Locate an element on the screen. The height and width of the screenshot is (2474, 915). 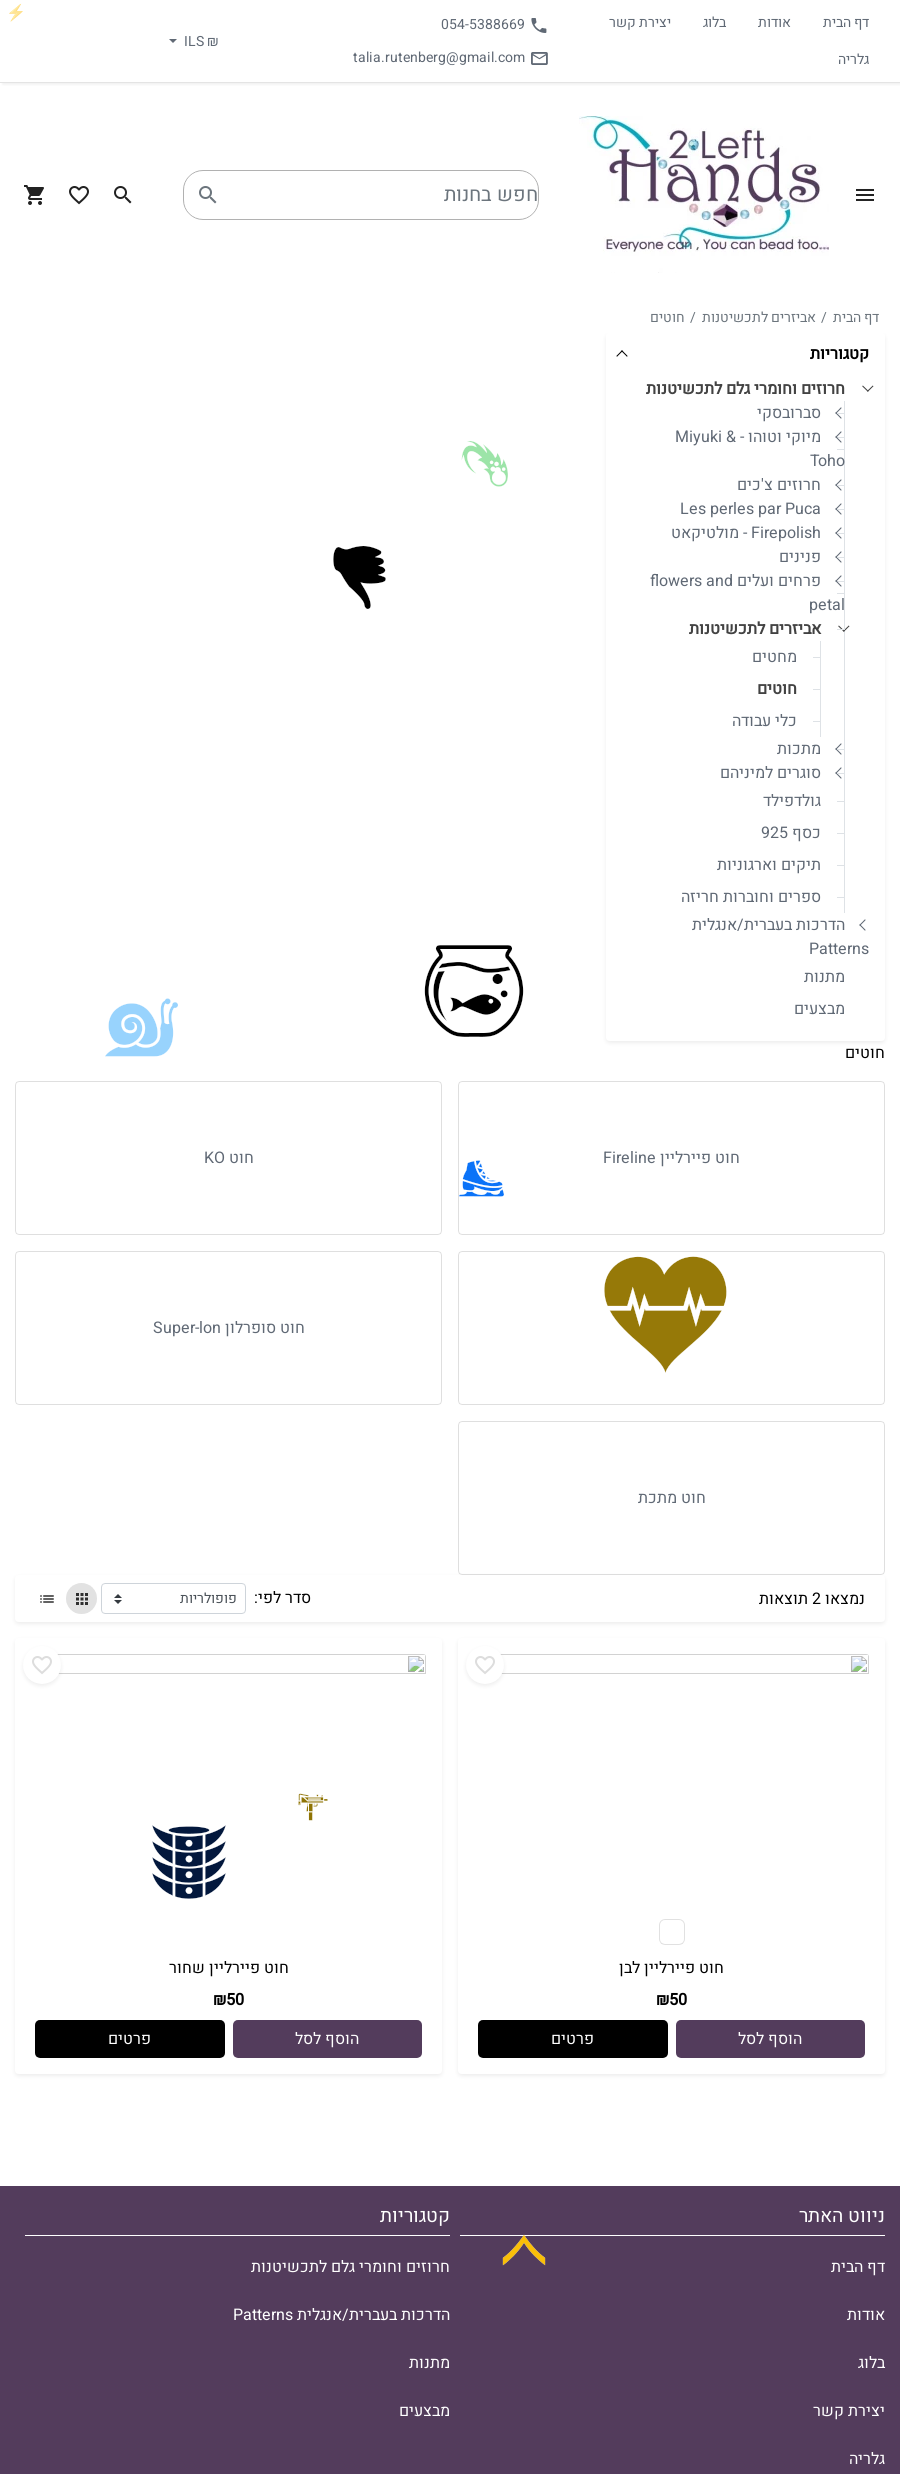
indicates slow loading or processing speed is located at coordinates (141, 1026).